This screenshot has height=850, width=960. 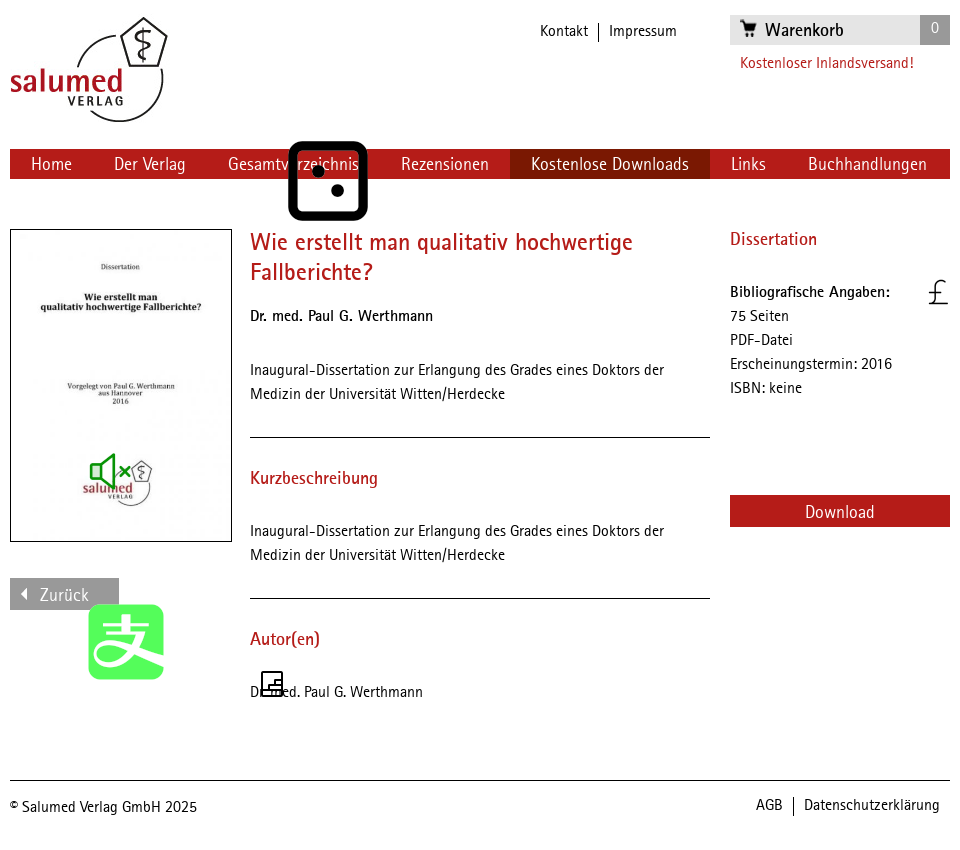 I want to click on roll dice or generate random number, so click(x=328, y=181).